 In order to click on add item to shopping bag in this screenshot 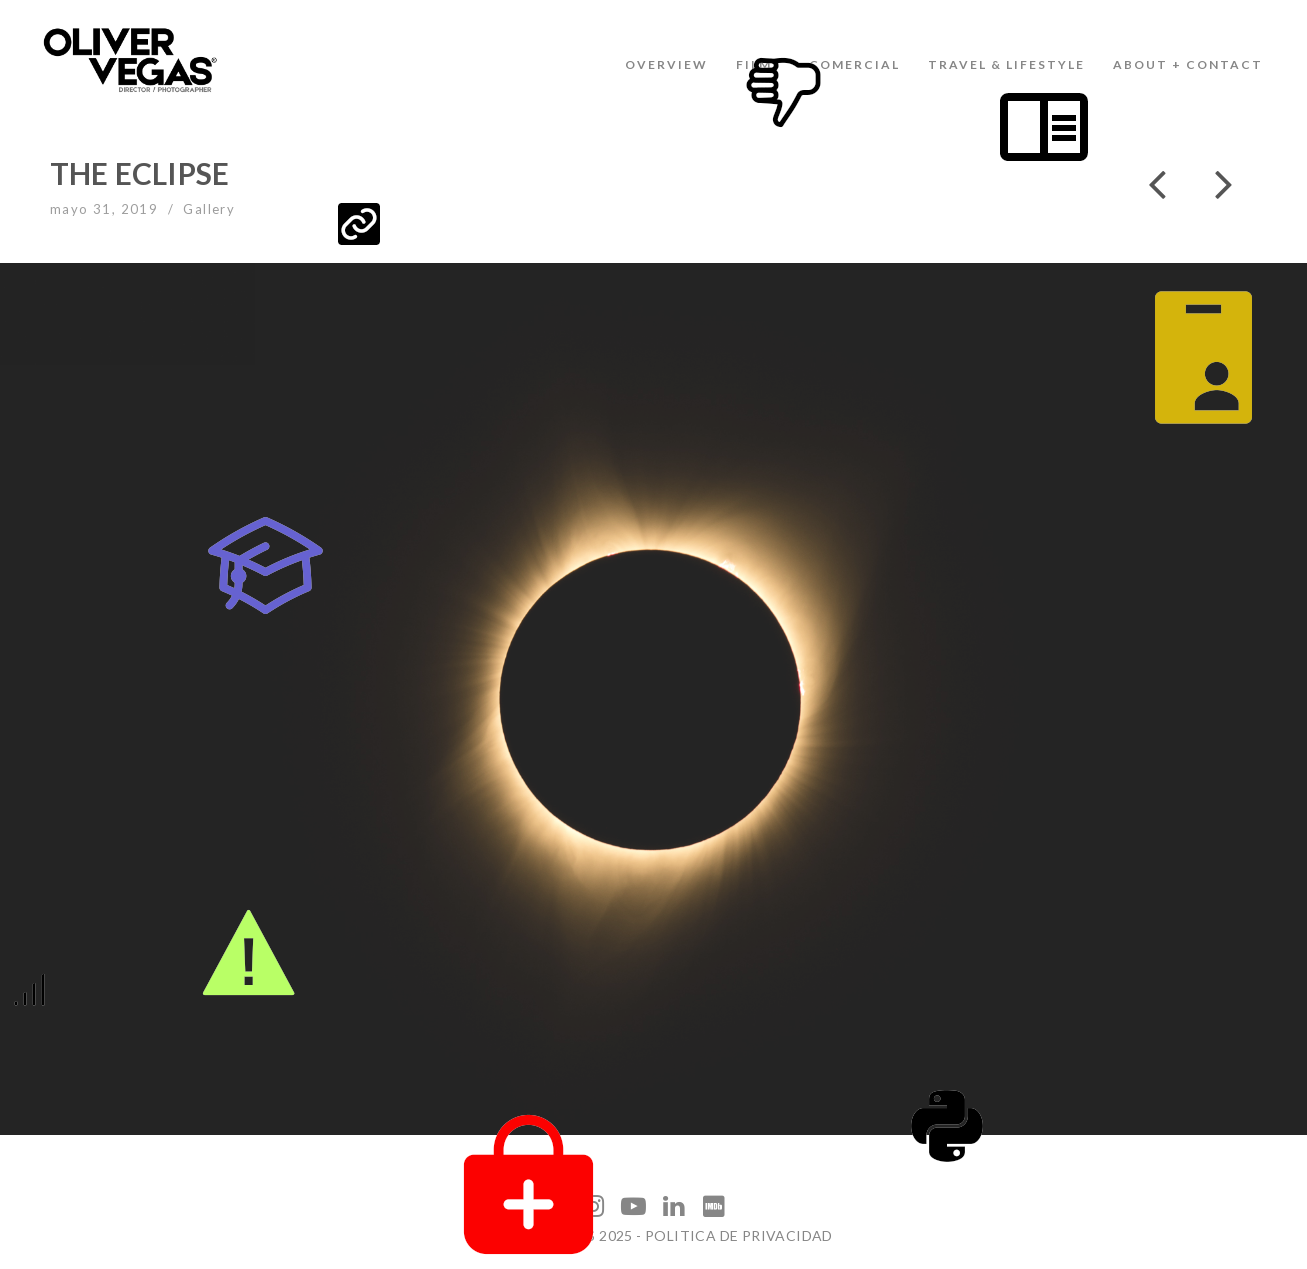, I will do `click(528, 1184)`.